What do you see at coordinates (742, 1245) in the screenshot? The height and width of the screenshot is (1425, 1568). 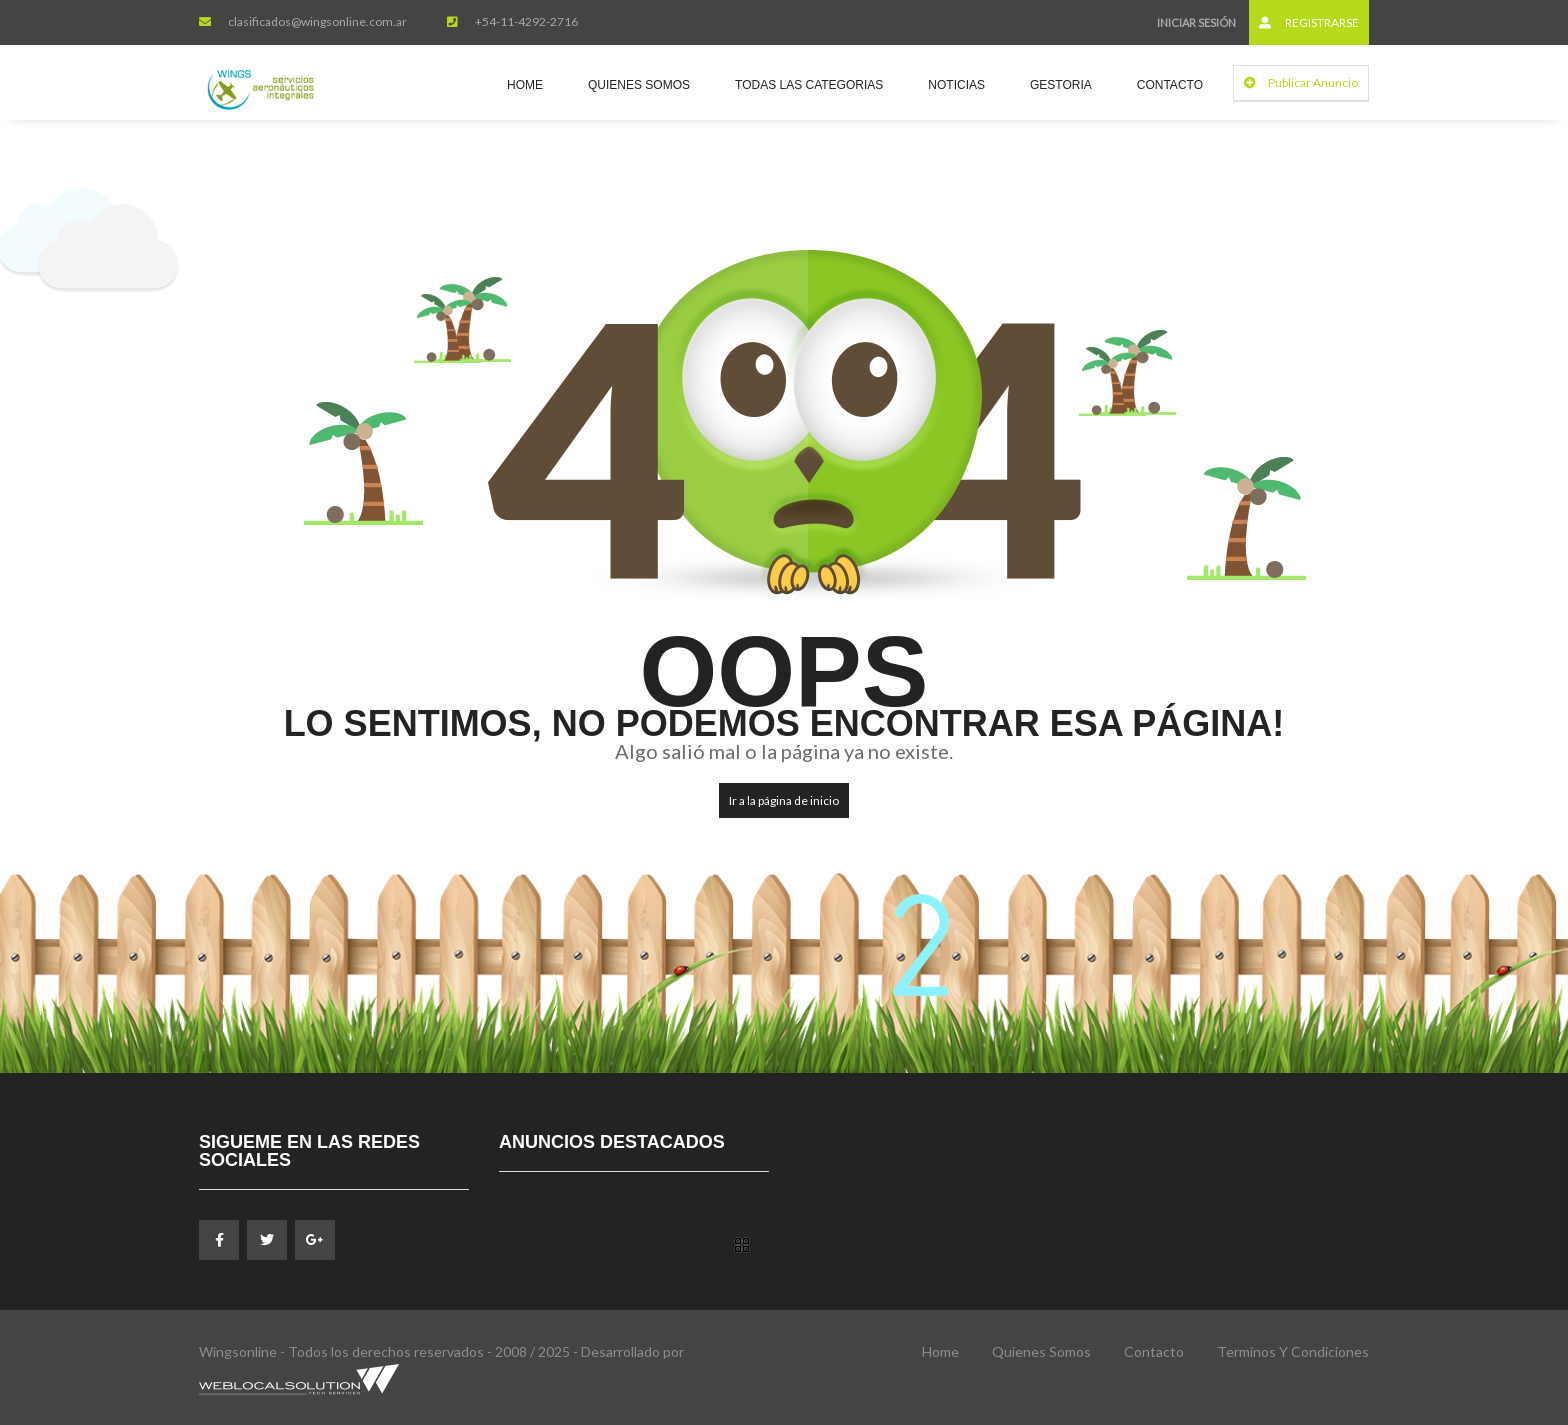 I see `open app grid or launcher` at bounding box center [742, 1245].